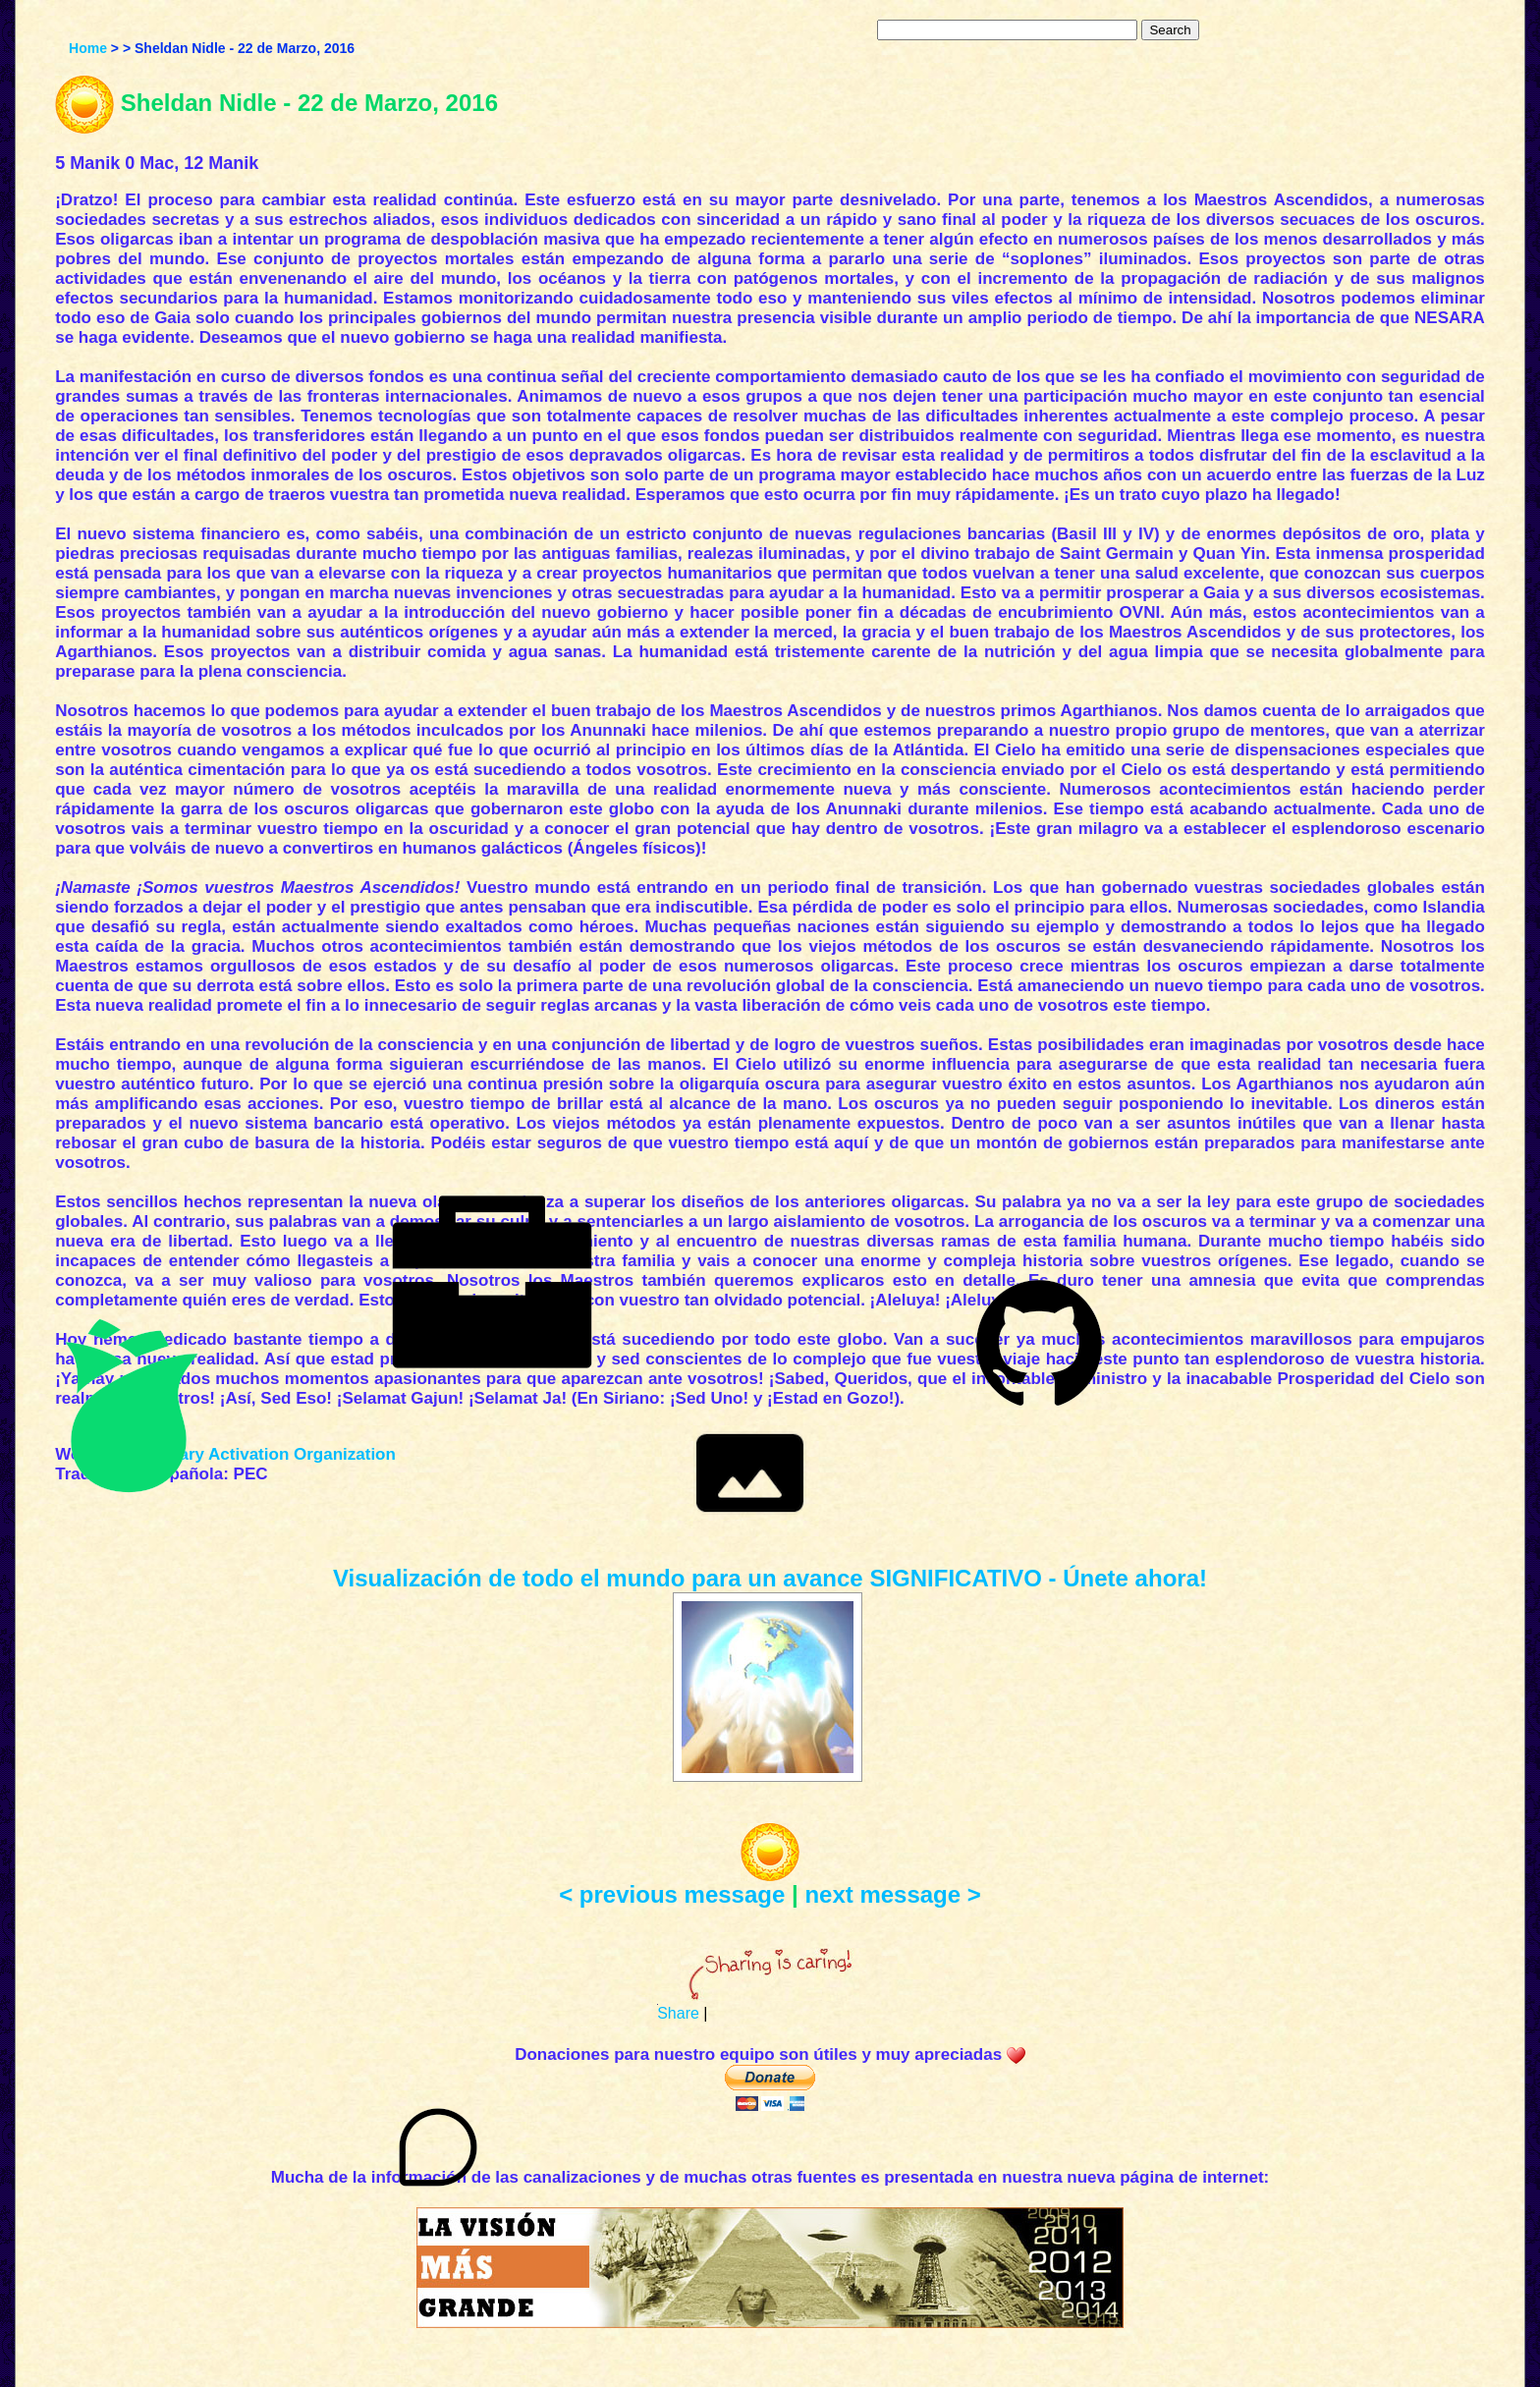 This screenshot has width=1540, height=2387. What do you see at coordinates (436, 2148) in the screenshot?
I see `open chat or messaging` at bounding box center [436, 2148].